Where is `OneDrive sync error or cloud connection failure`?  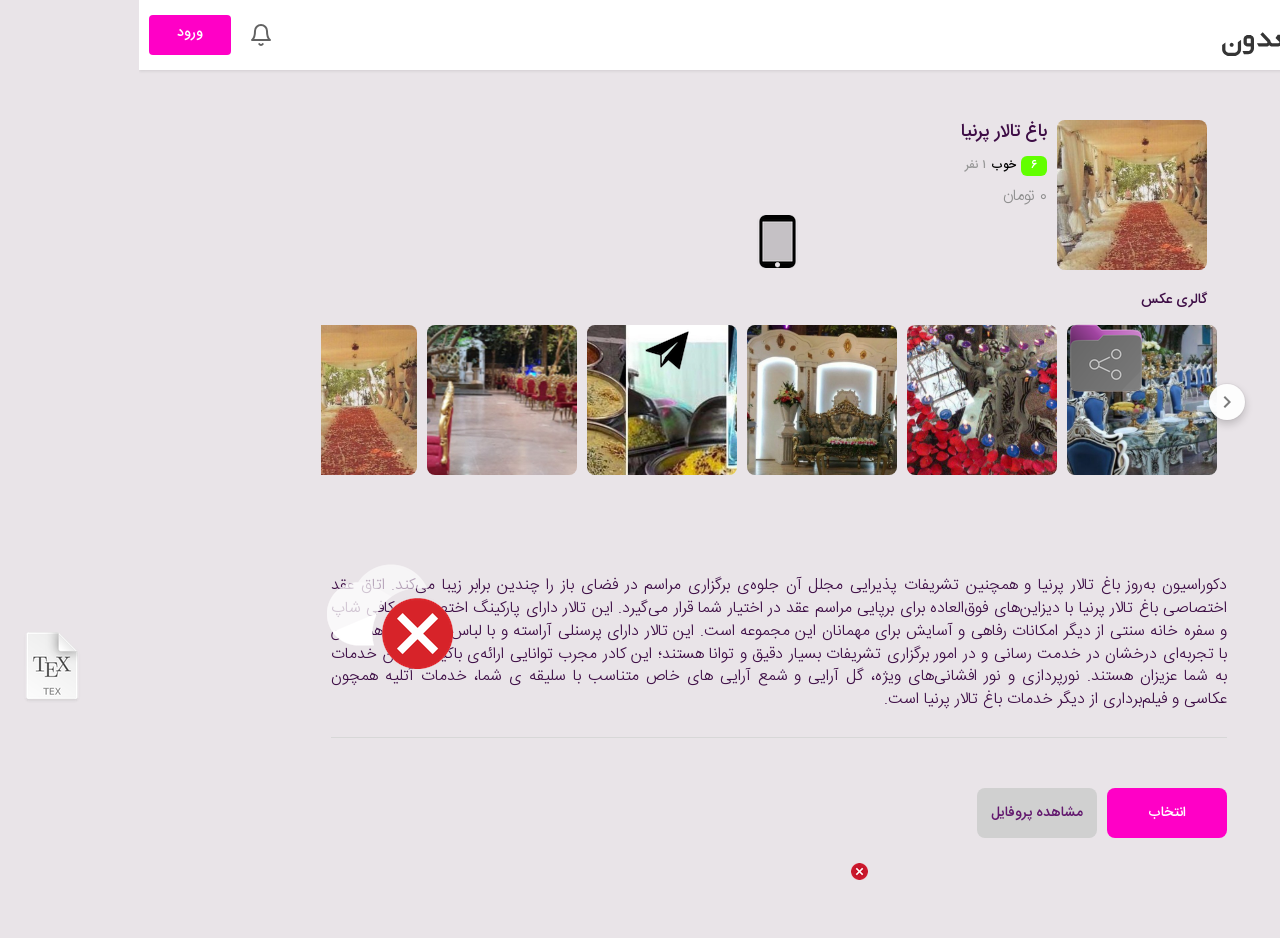 OneDrive sync error or cloud connection failure is located at coordinates (390, 606).